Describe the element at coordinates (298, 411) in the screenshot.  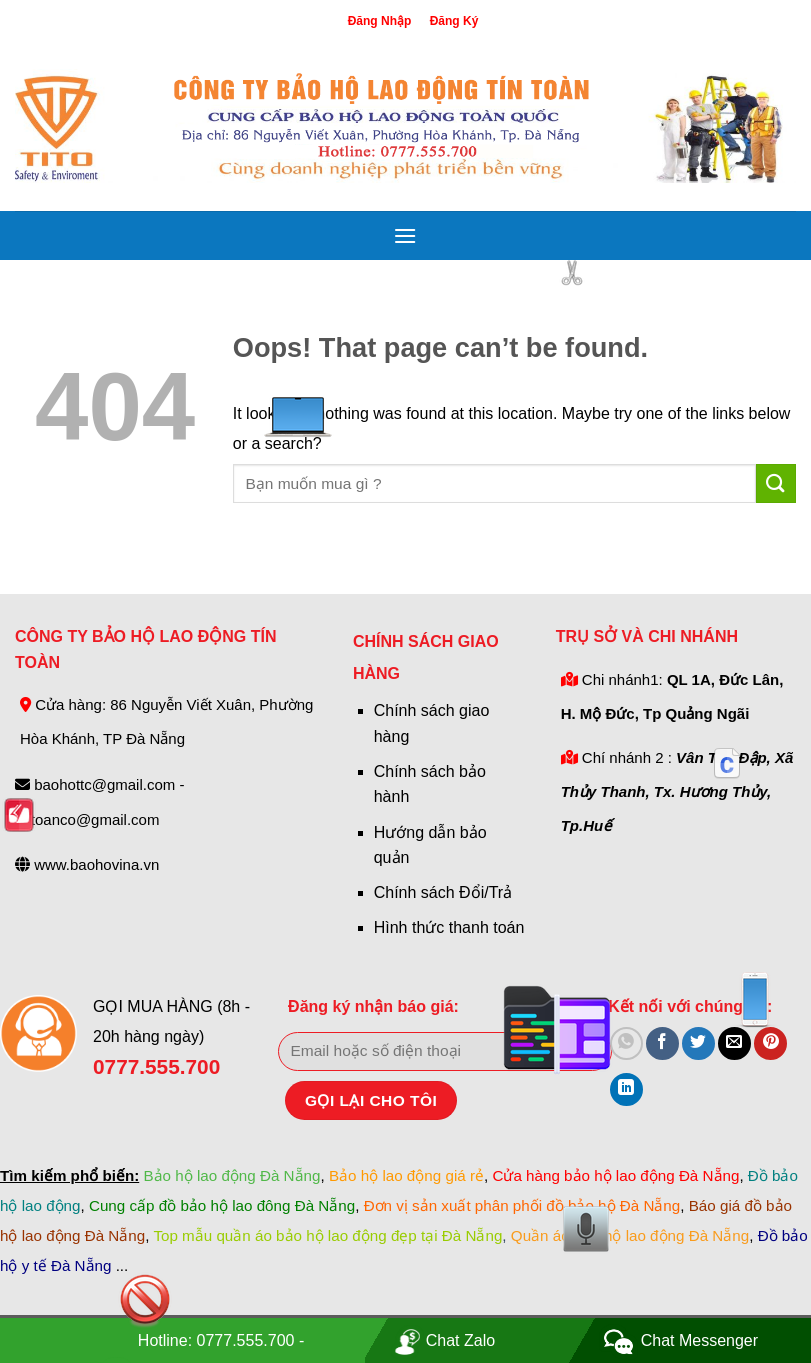
I see `represents this macbook air device in system settings` at that location.